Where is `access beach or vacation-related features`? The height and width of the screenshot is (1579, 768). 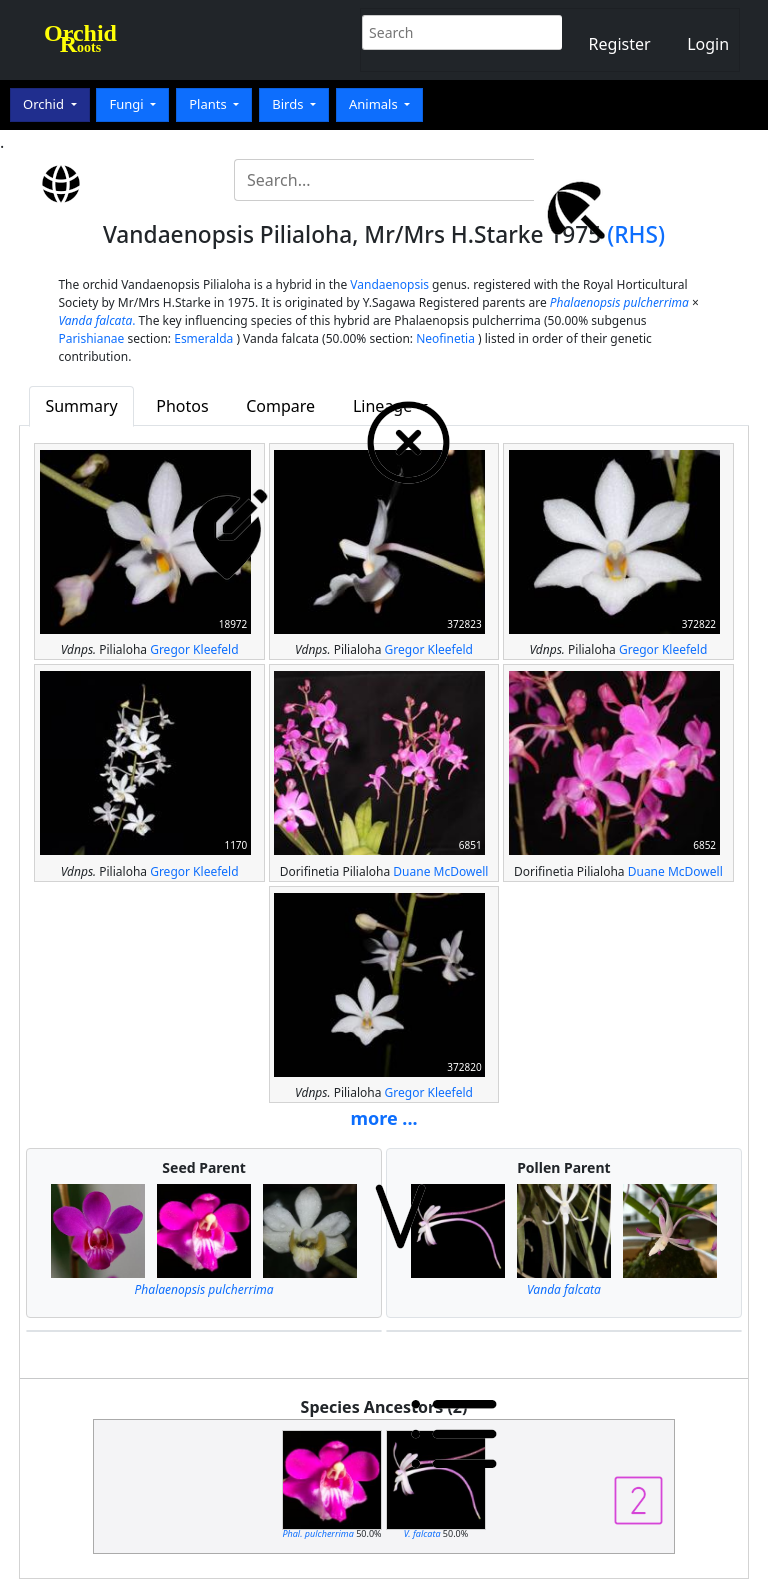
access beach or vacation-related features is located at coordinates (577, 211).